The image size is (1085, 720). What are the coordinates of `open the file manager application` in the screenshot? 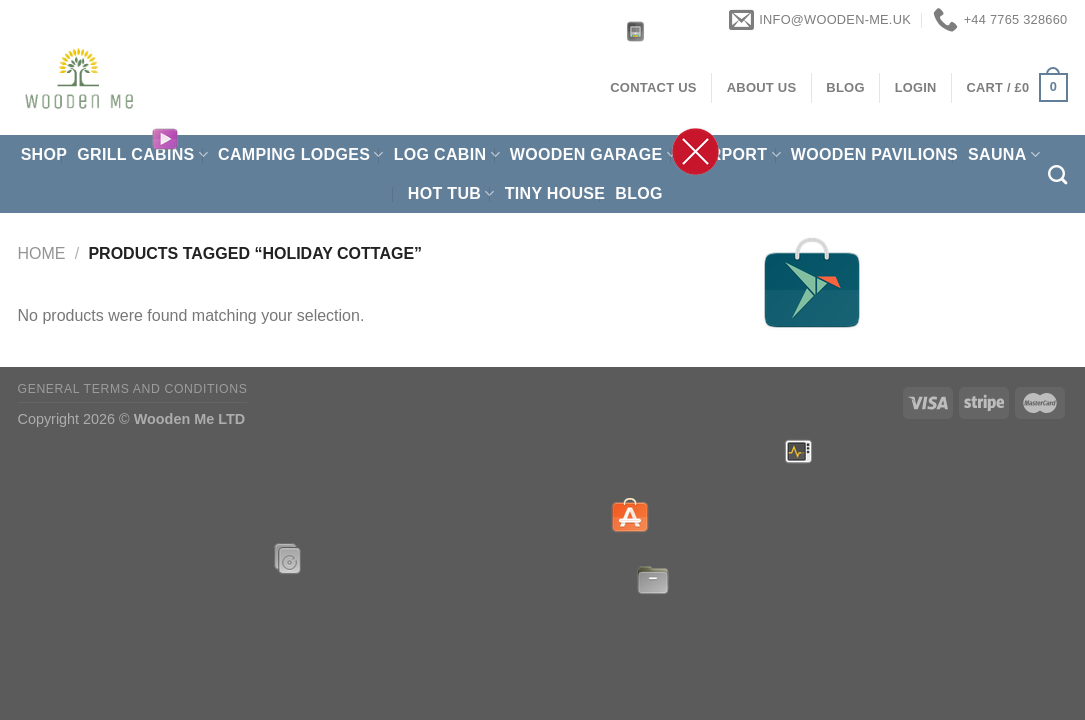 It's located at (653, 580).